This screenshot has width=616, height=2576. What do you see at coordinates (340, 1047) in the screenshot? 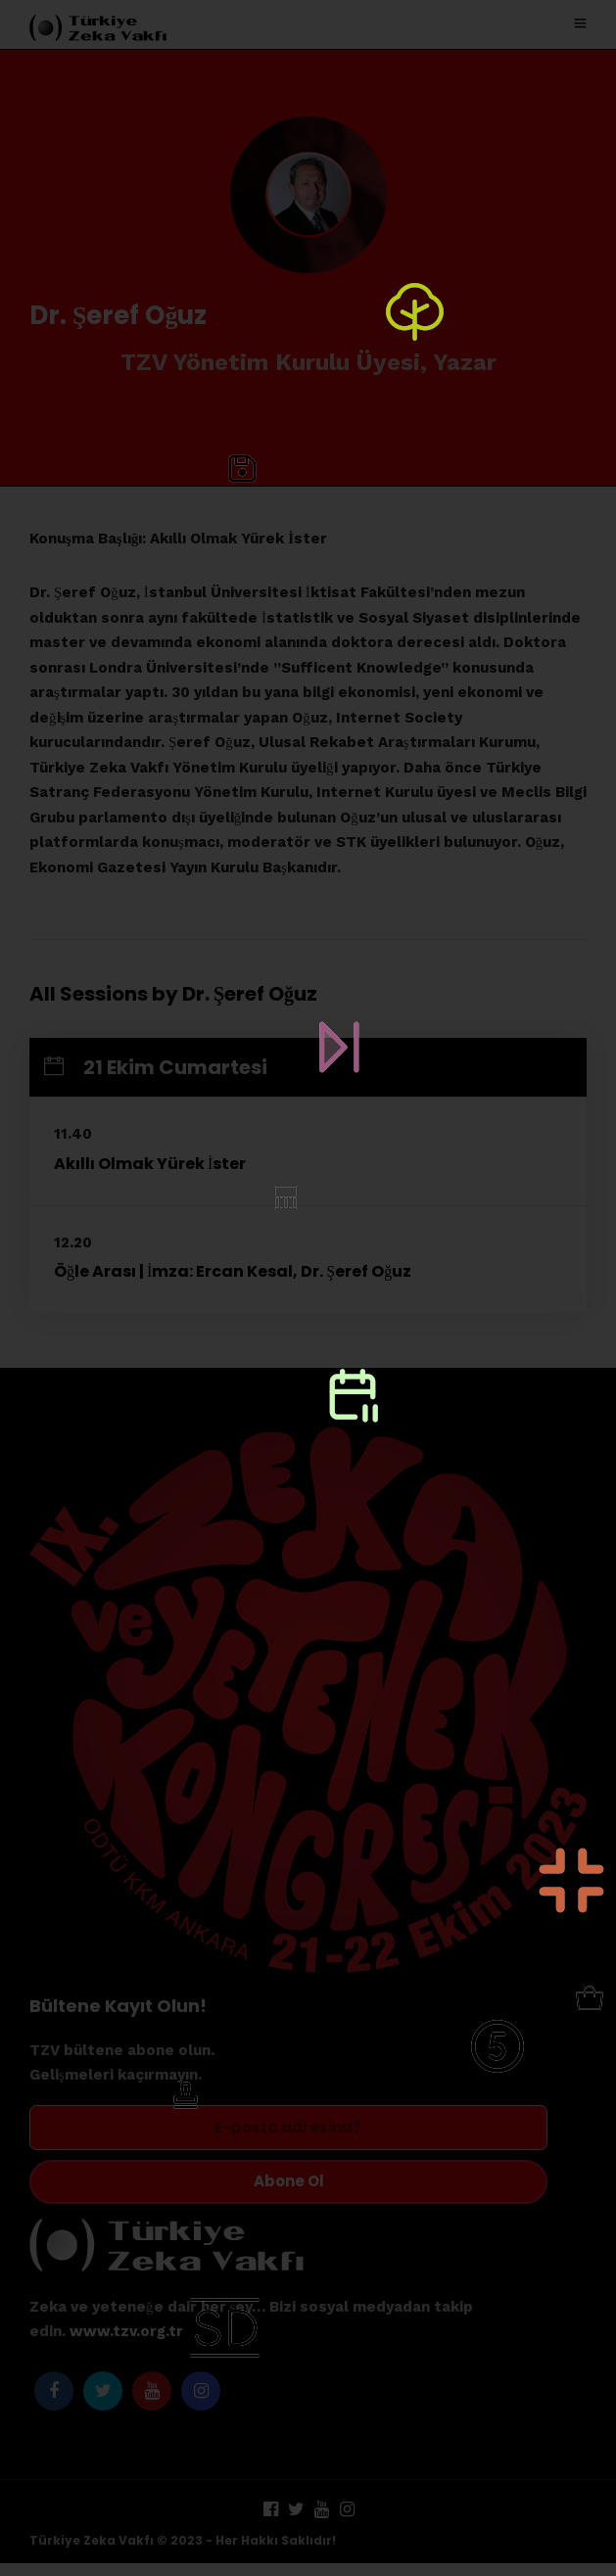
I see `skip to the next item or track` at bounding box center [340, 1047].